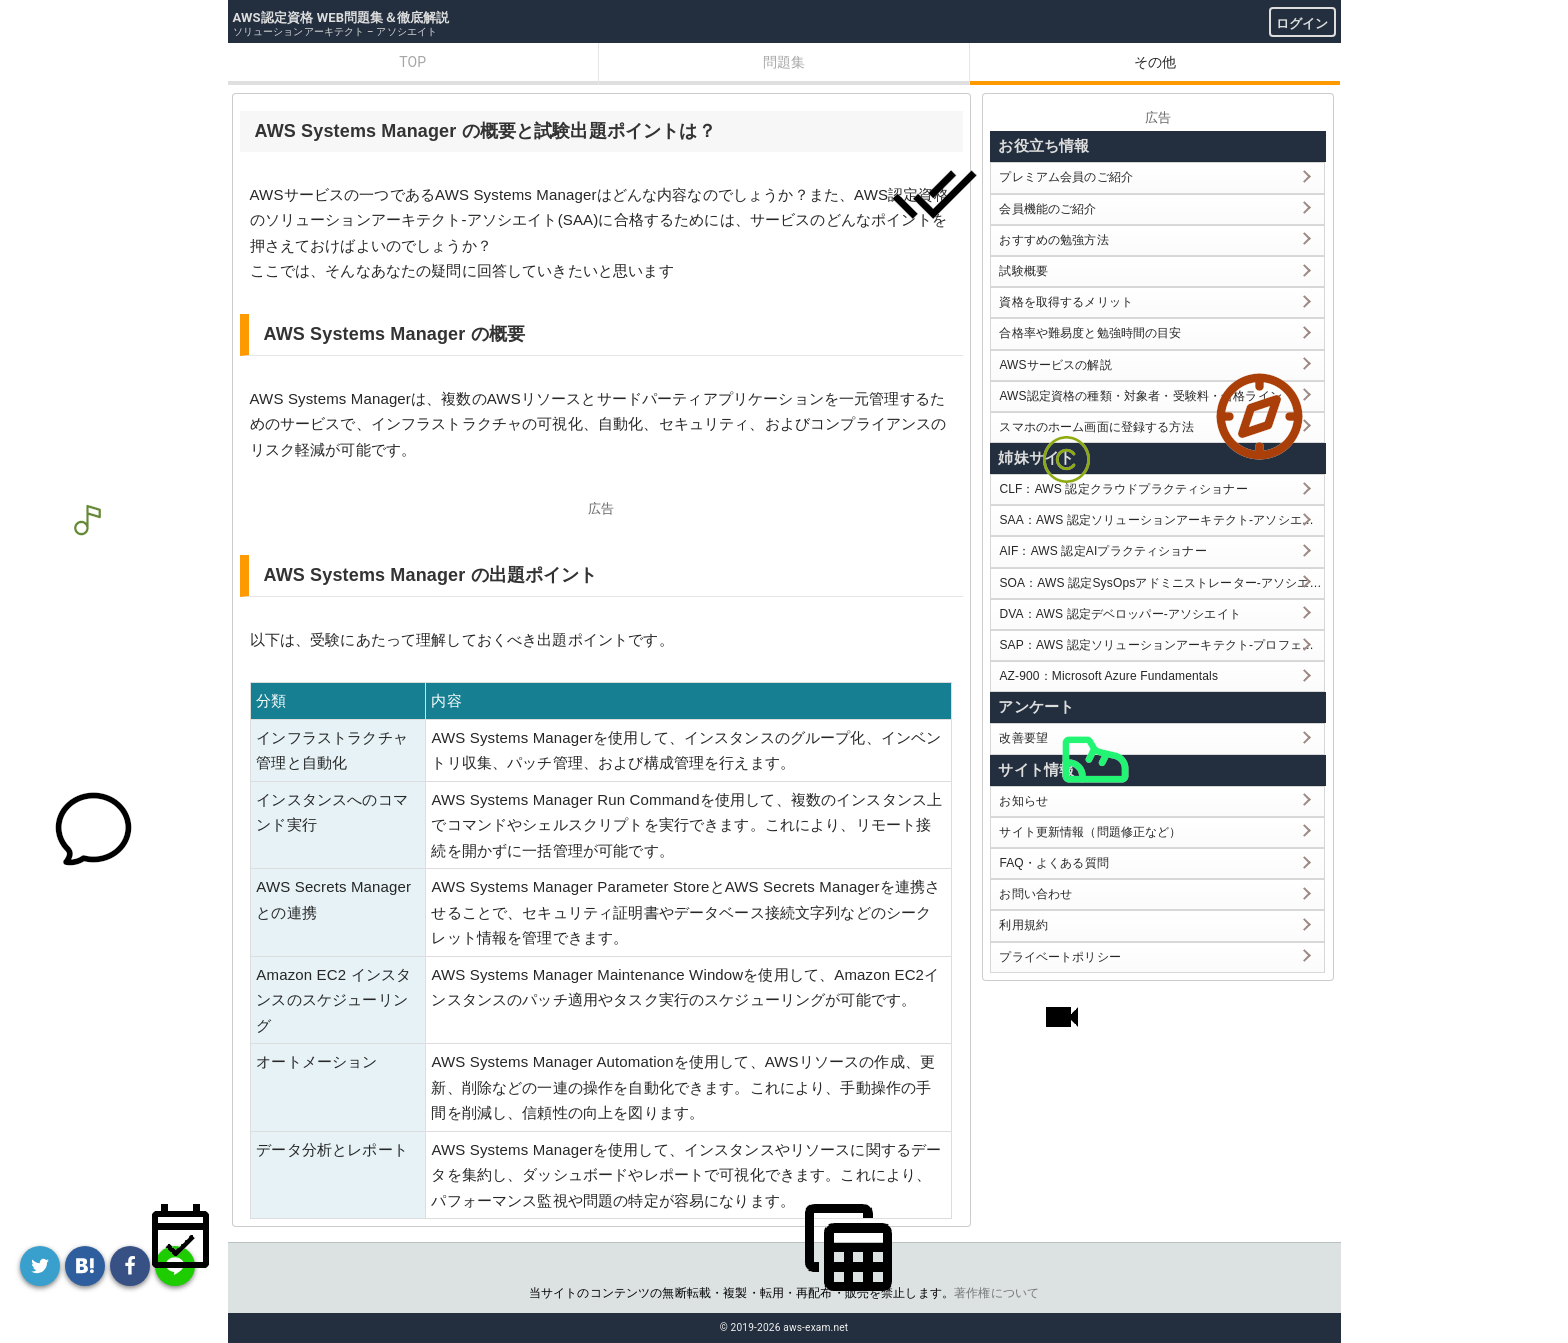  Describe the element at coordinates (934, 193) in the screenshot. I see `all items marked as complete` at that location.